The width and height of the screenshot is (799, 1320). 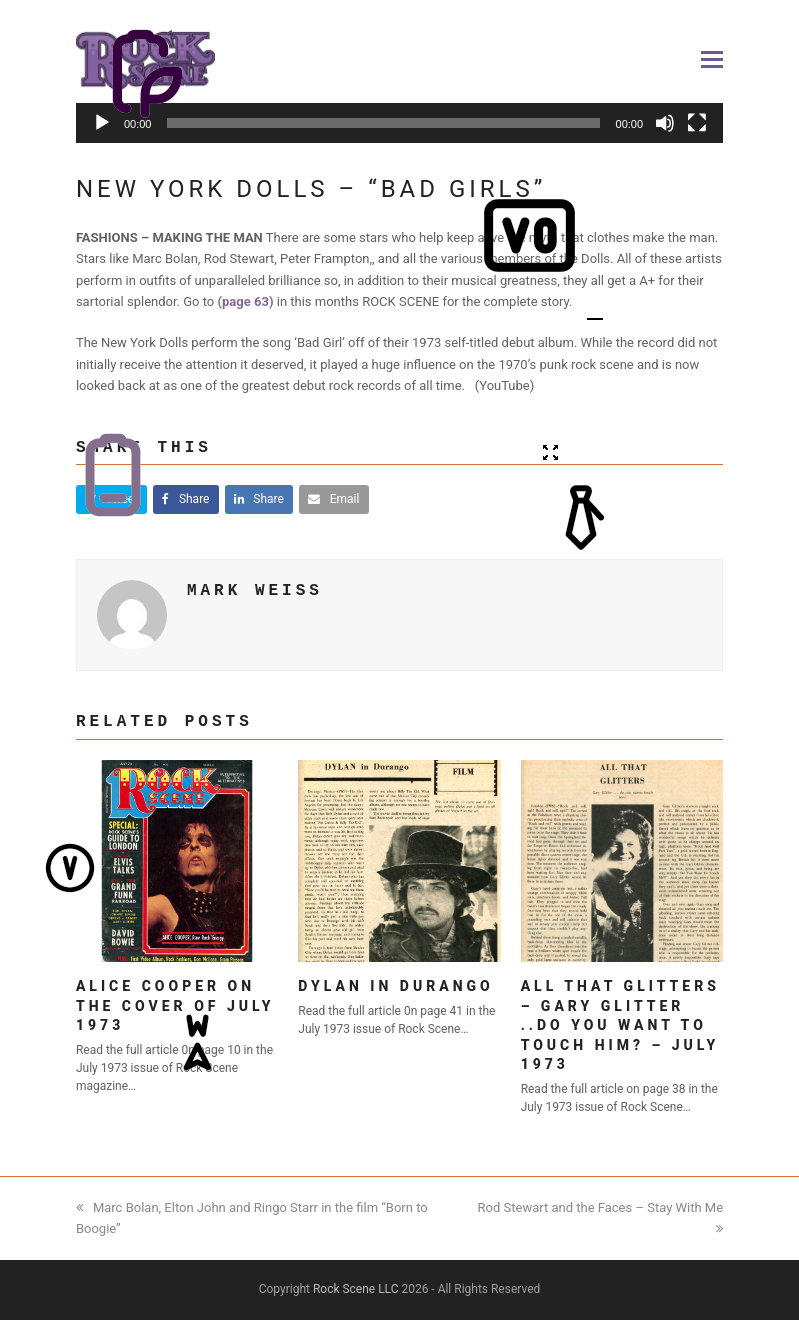 I want to click on toggle voiceover or voice output settings, so click(x=529, y=235).